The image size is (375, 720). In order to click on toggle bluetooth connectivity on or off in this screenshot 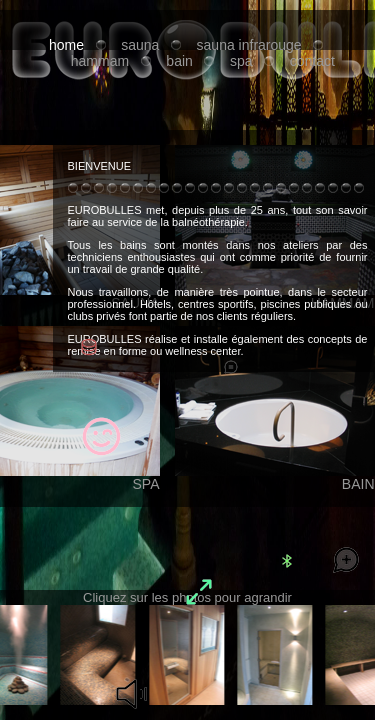, I will do `click(287, 561)`.